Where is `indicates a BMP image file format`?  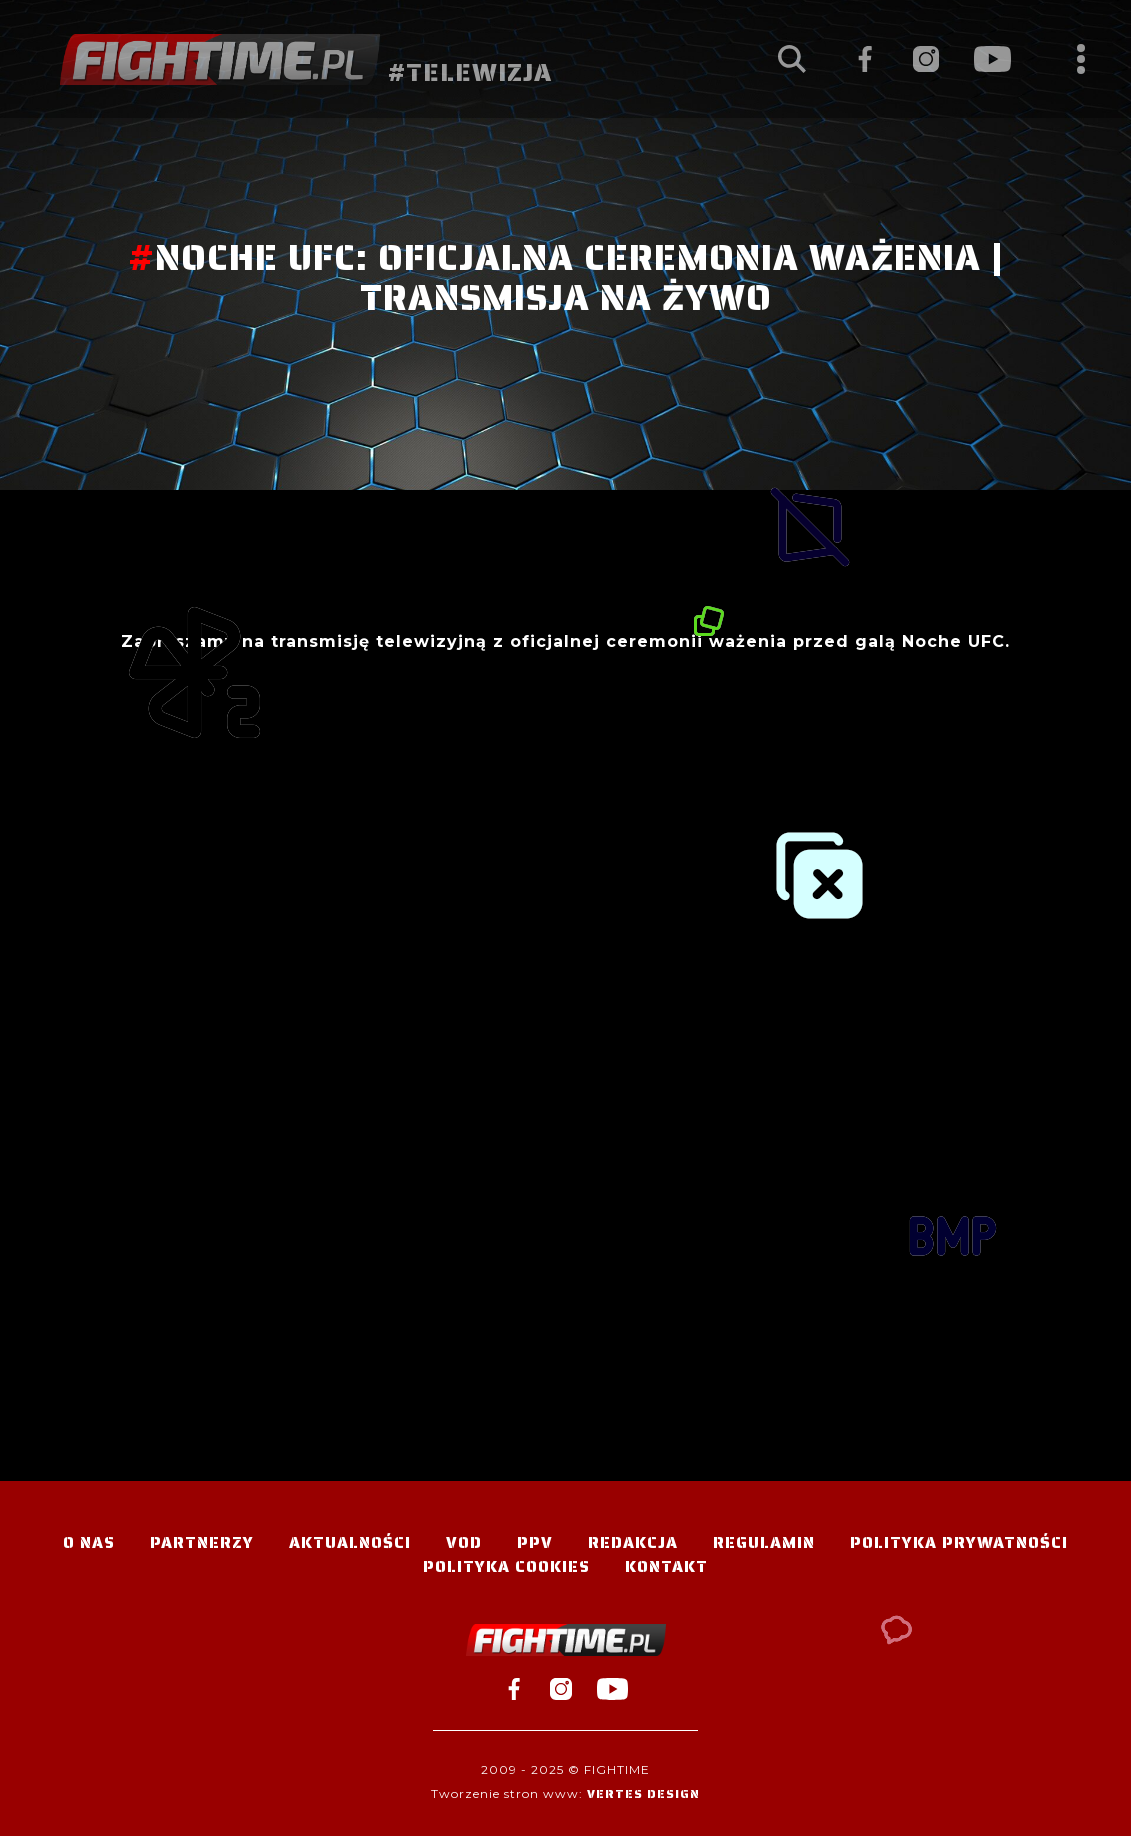 indicates a BMP image file format is located at coordinates (953, 1236).